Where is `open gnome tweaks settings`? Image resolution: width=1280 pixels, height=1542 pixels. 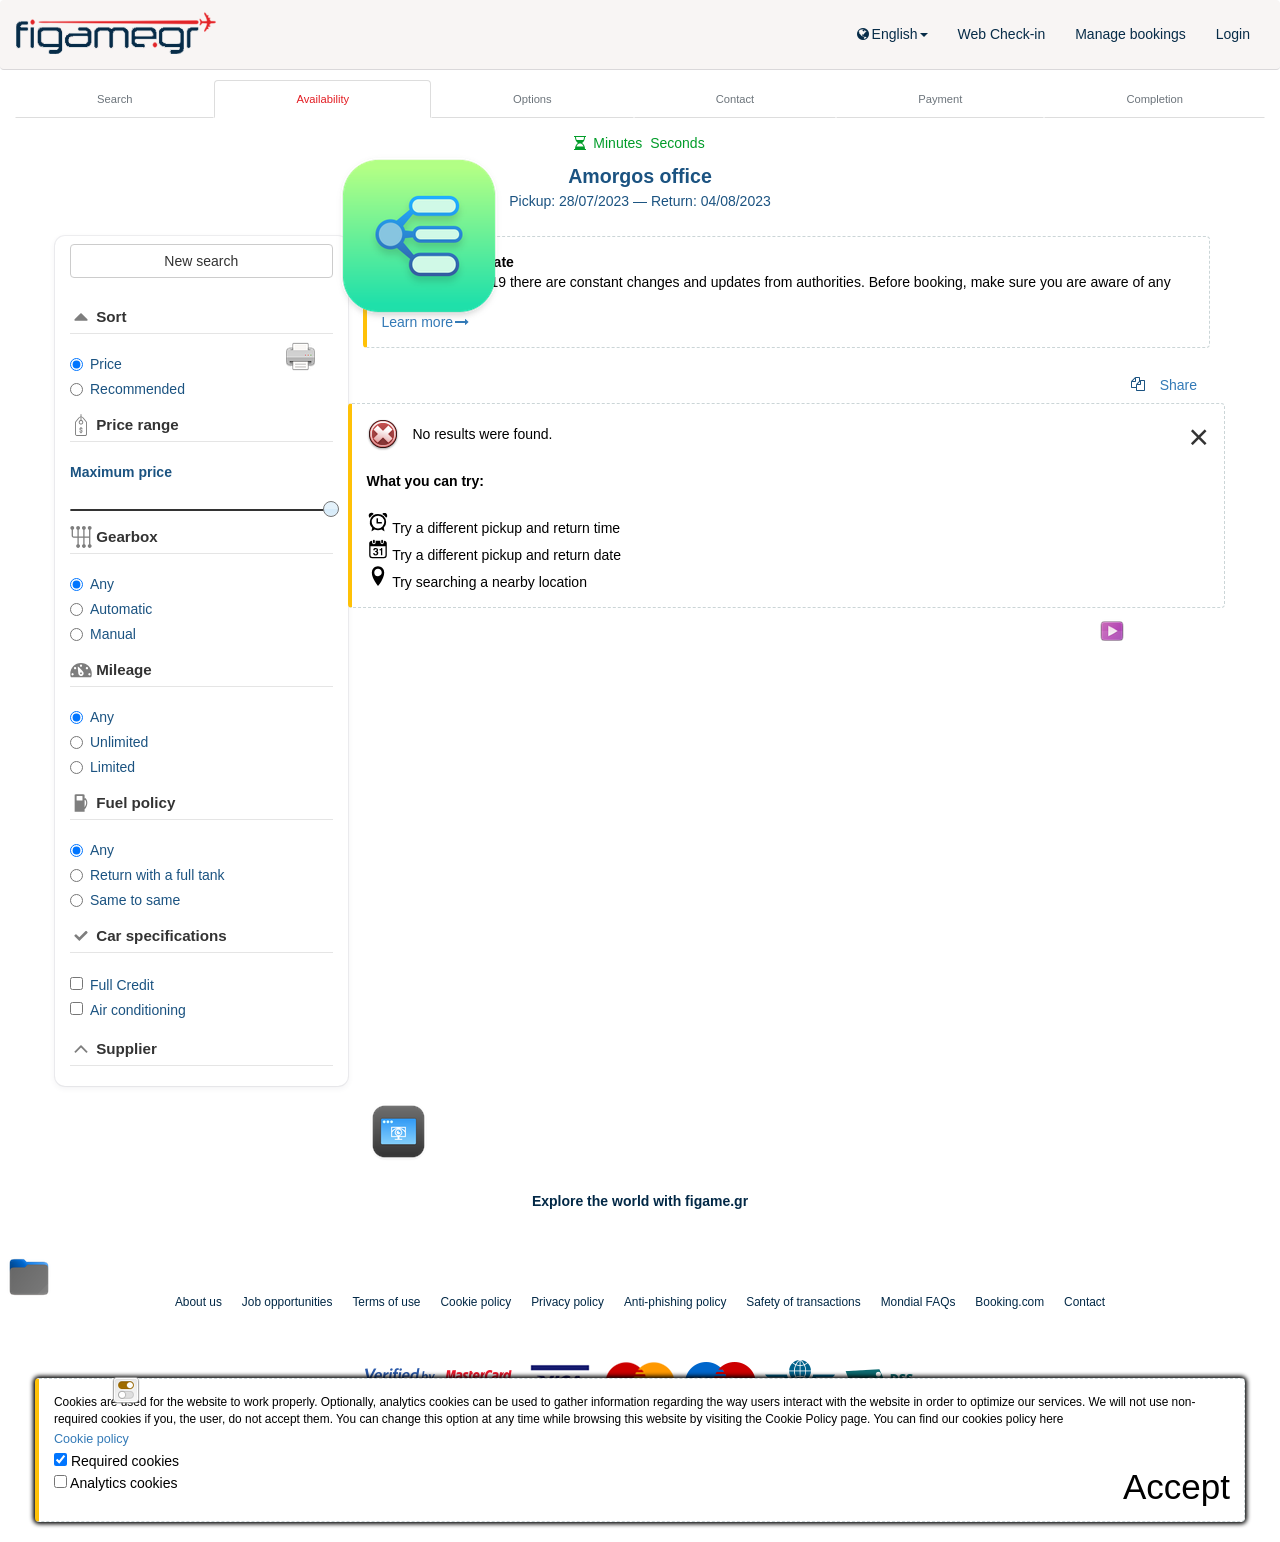
open gnome tweaks settings is located at coordinates (126, 1390).